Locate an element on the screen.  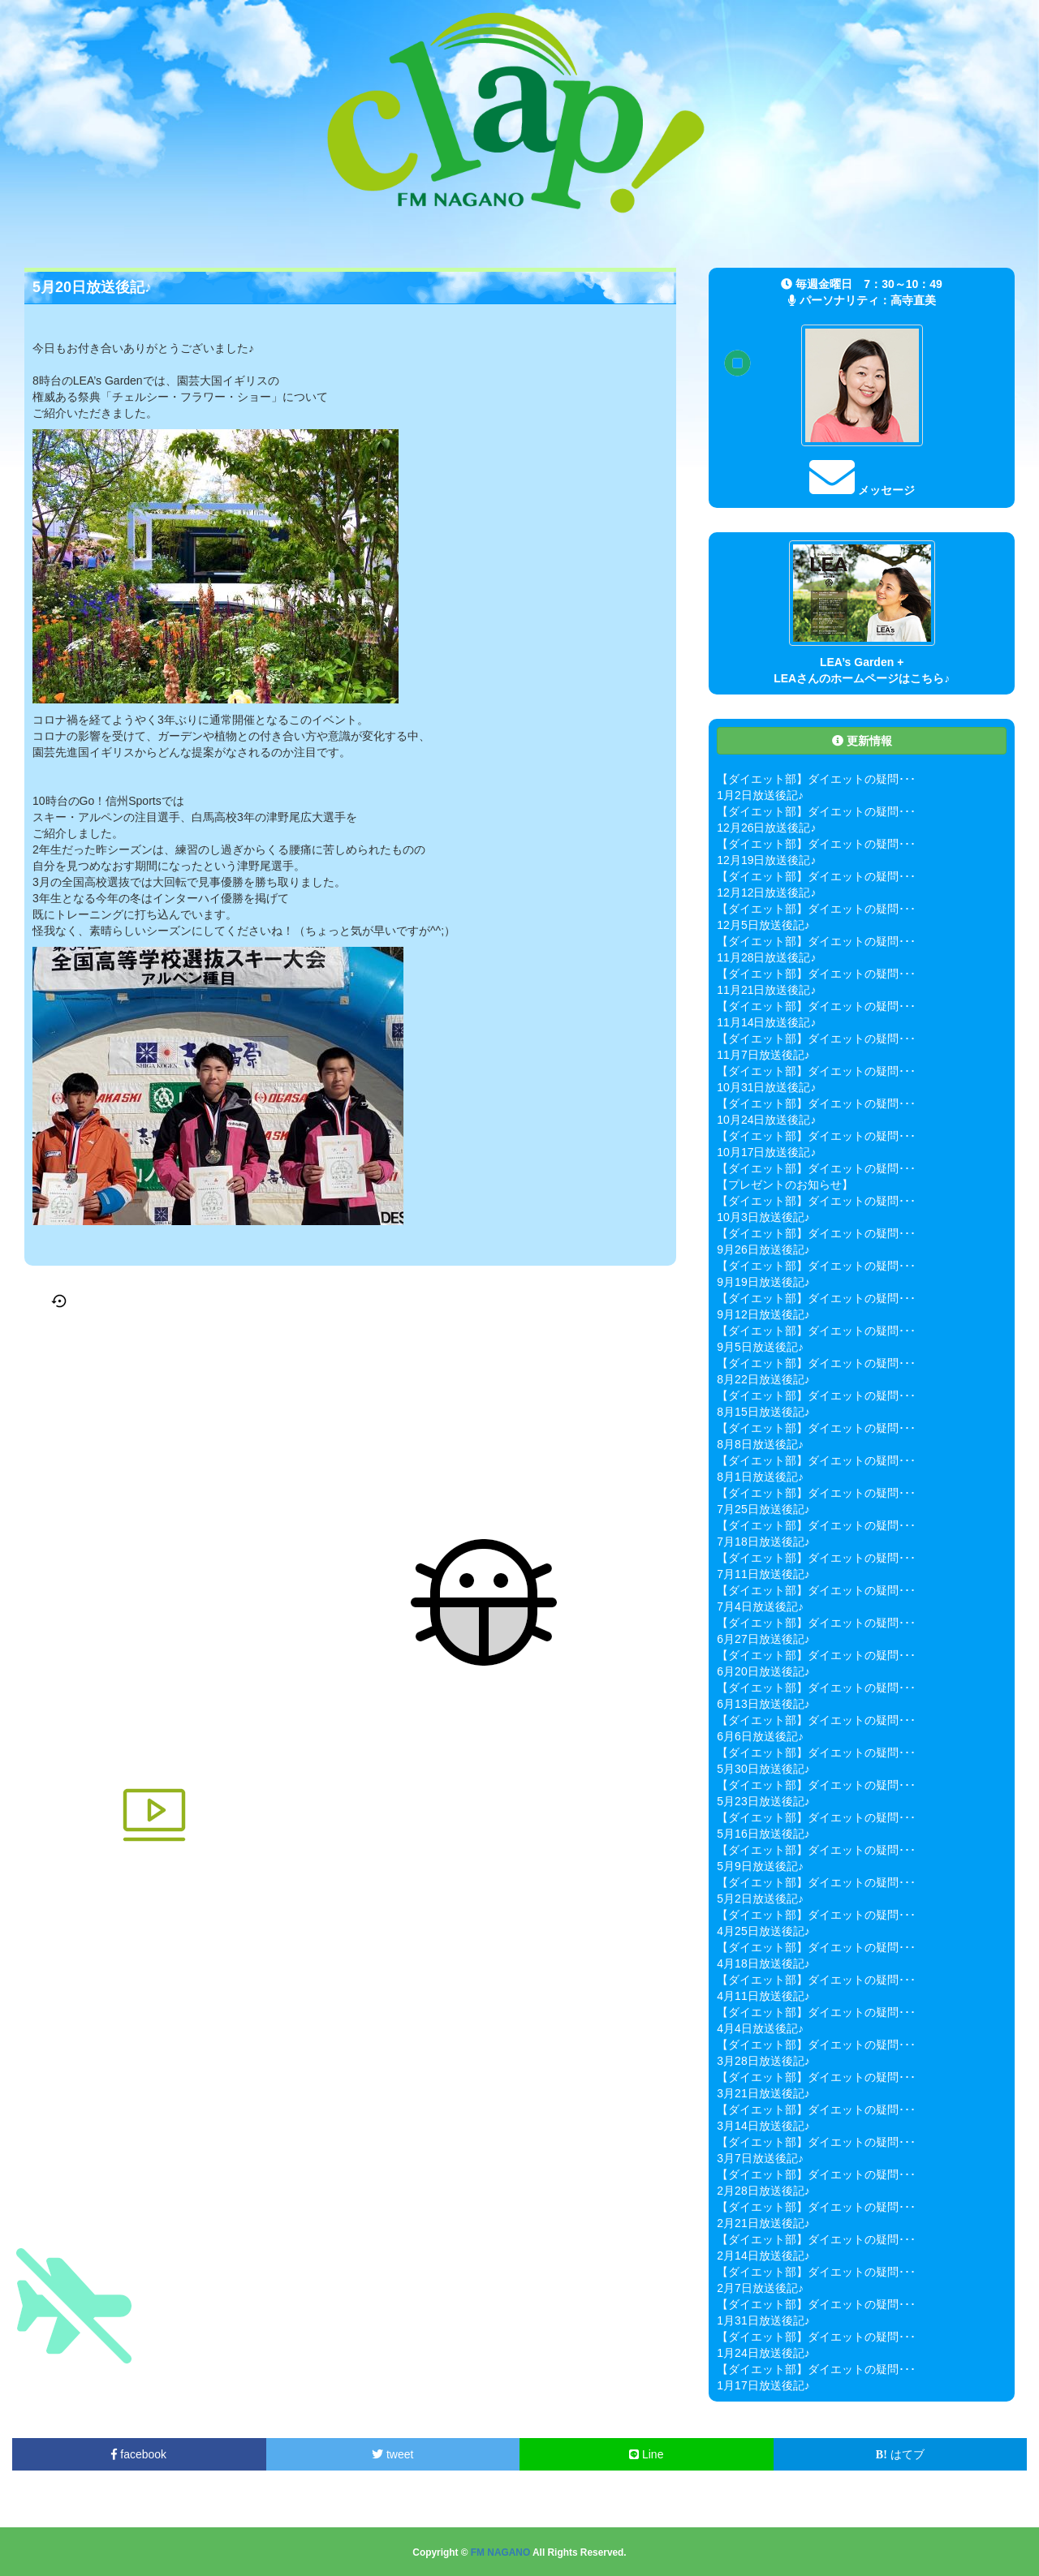
restore settings to a previous backup is located at coordinates (59, 1301).